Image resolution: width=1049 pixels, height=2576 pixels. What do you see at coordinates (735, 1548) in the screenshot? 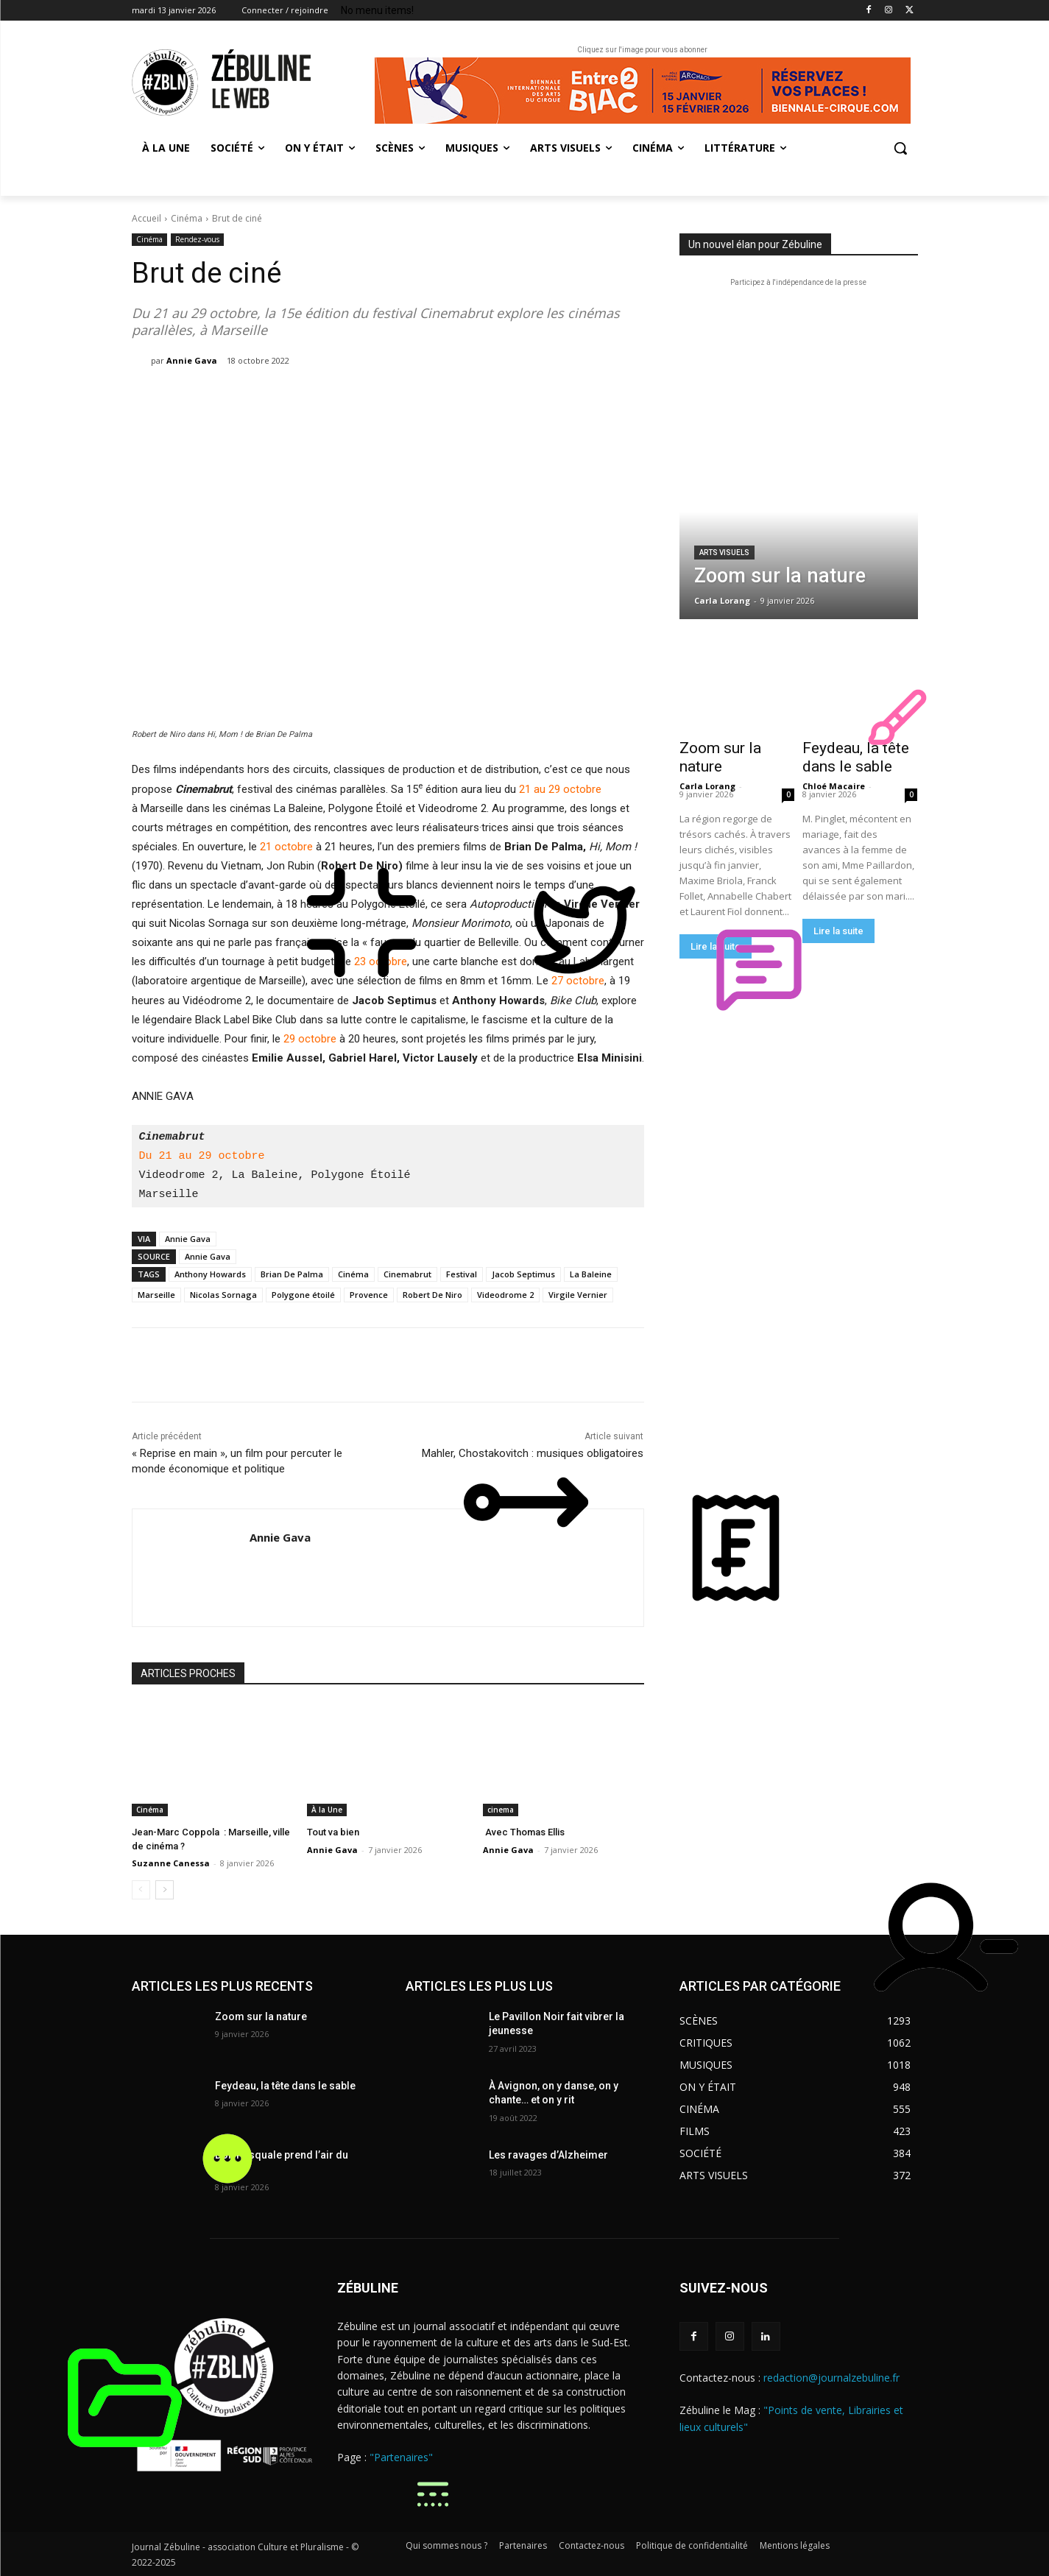
I see `view receipt or transaction in swiss francs` at bounding box center [735, 1548].